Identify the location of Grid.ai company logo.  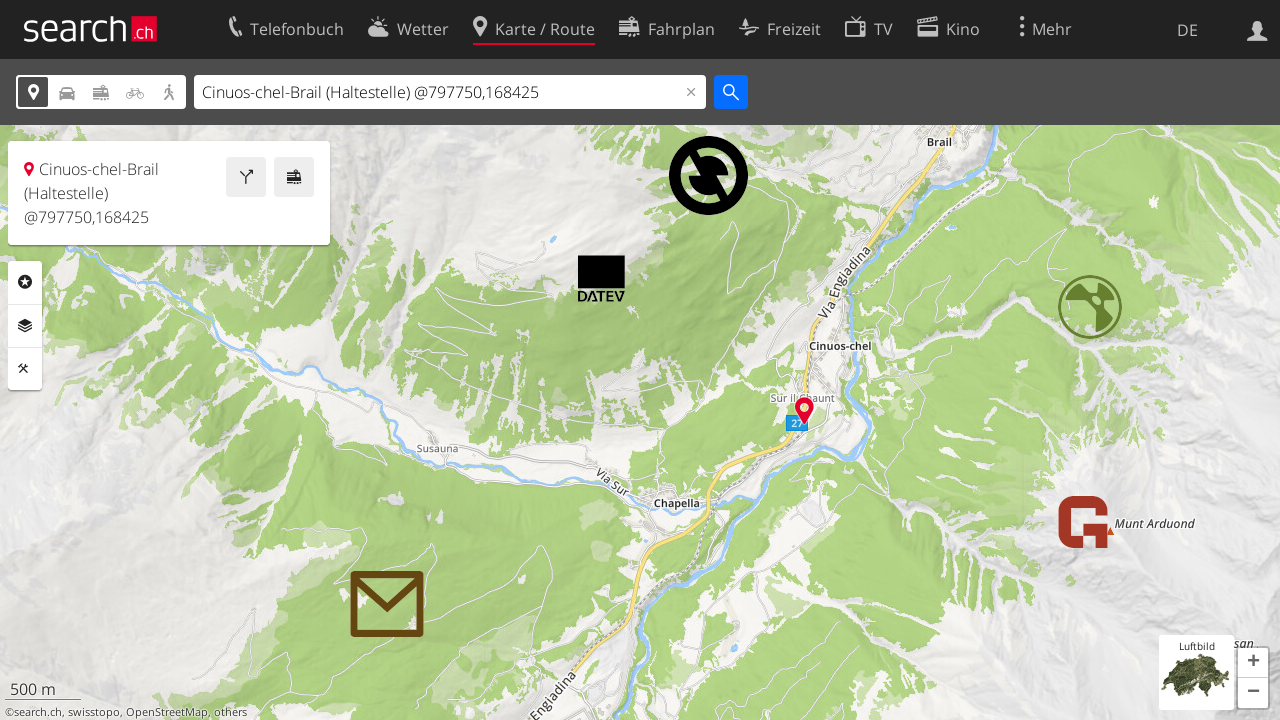
(1083, 522).